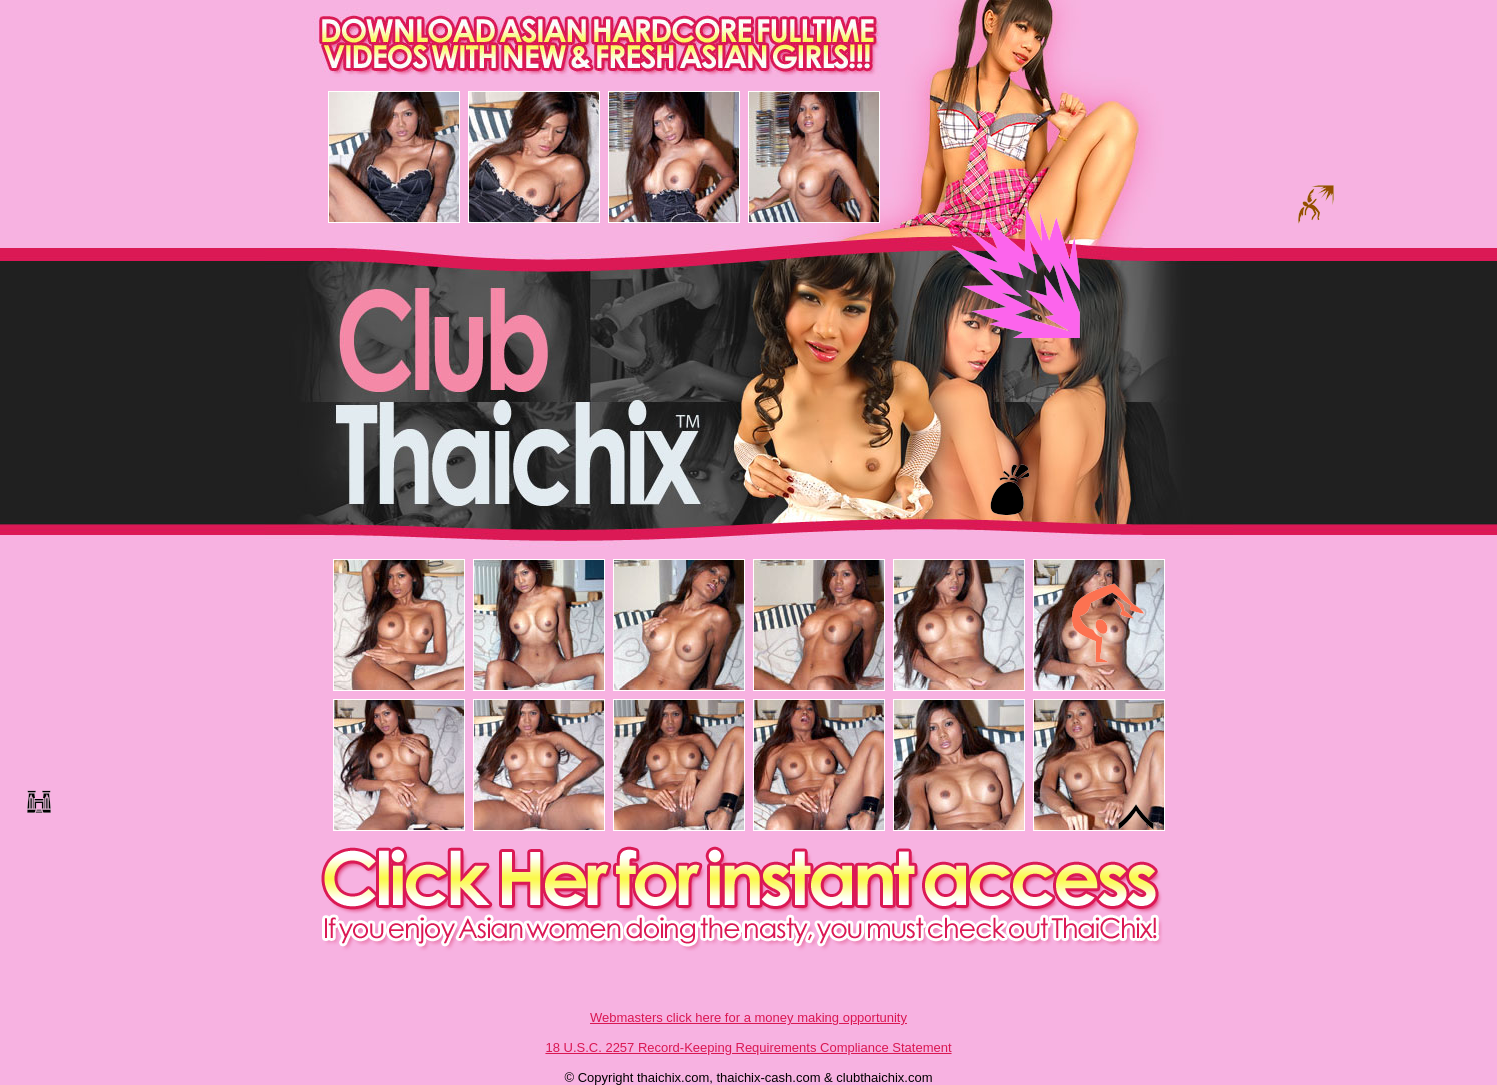  What do you see at coordinates (1314, 204) in the screenshot?
I see `mythological character or story element in a game` at bounding box center [1314, 204].